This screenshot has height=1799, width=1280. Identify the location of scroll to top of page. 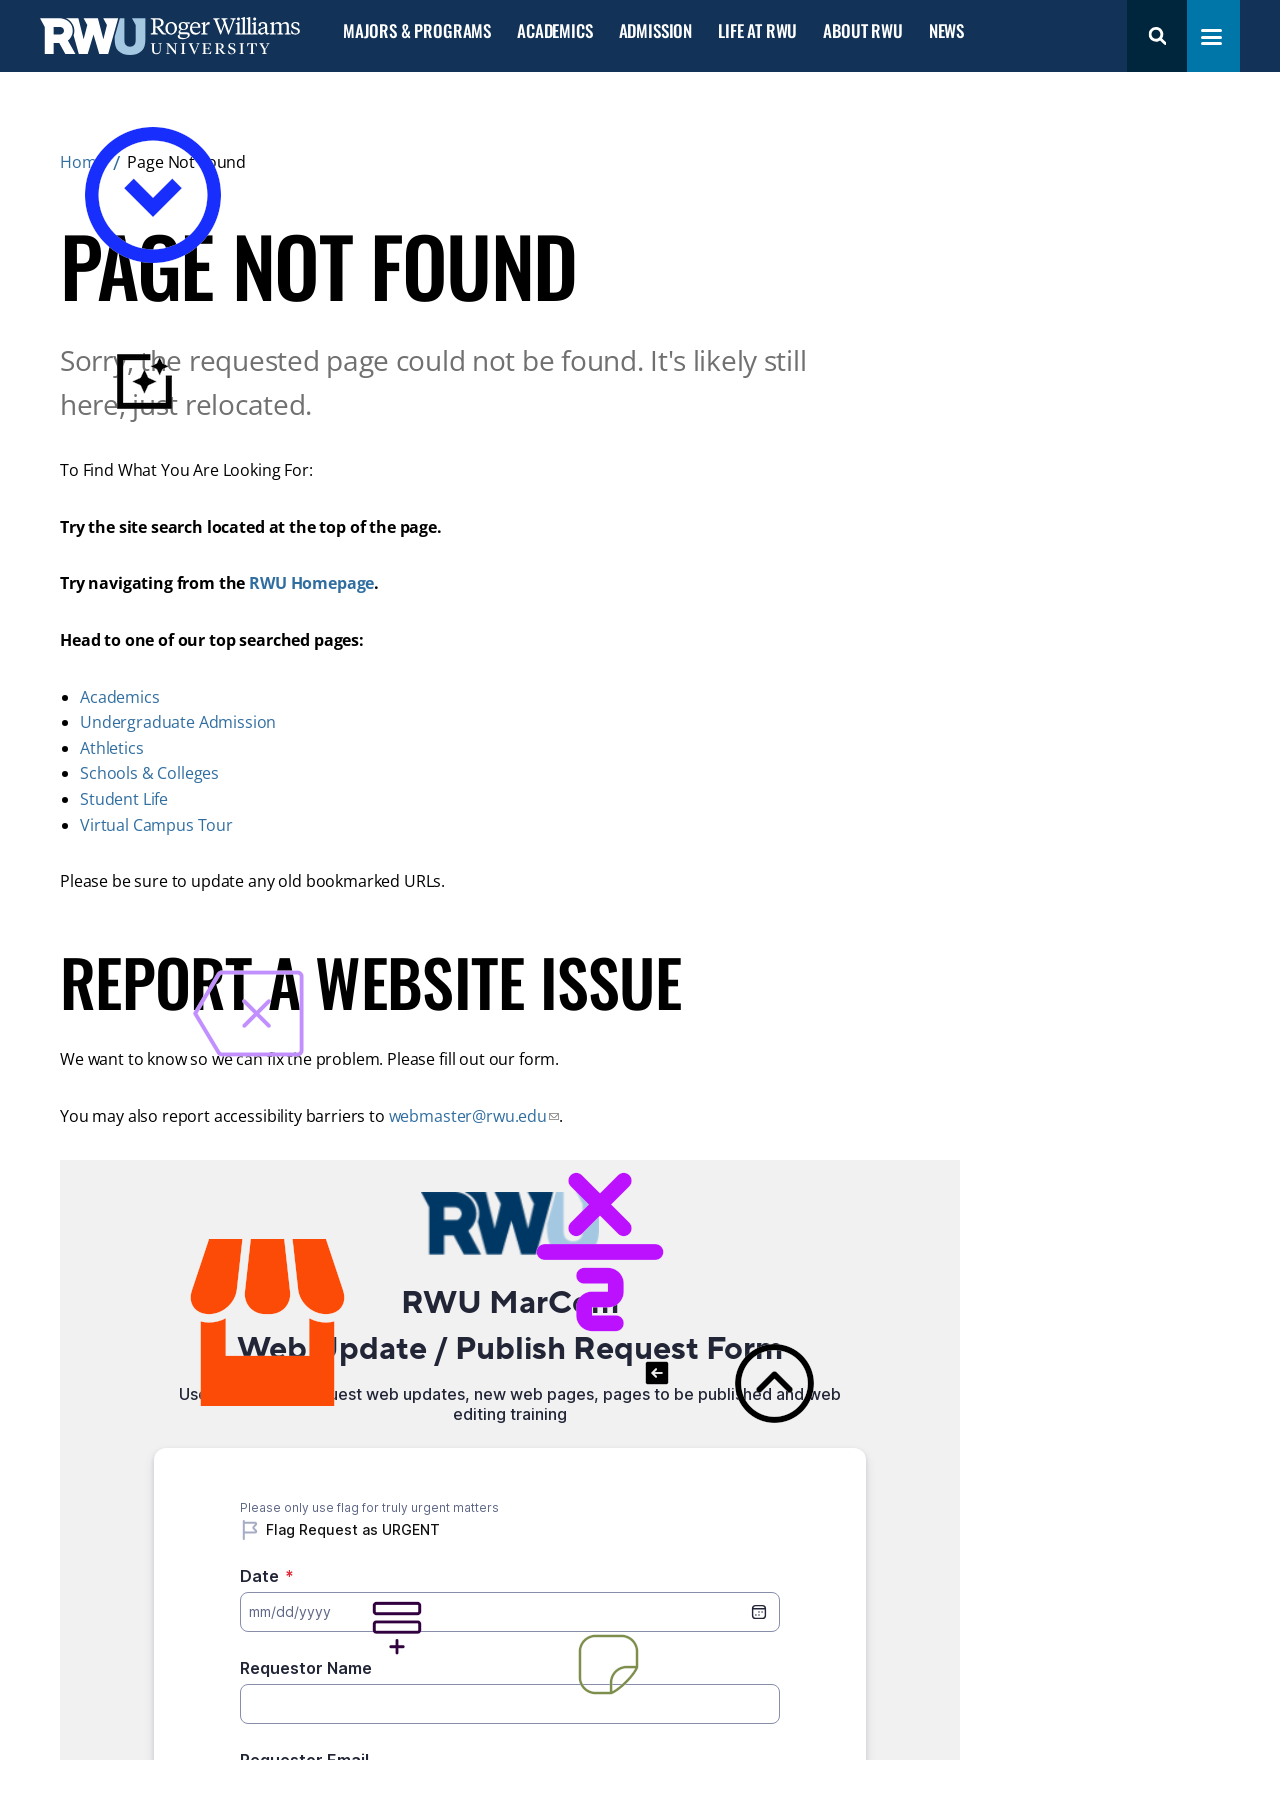
(774, 1383).